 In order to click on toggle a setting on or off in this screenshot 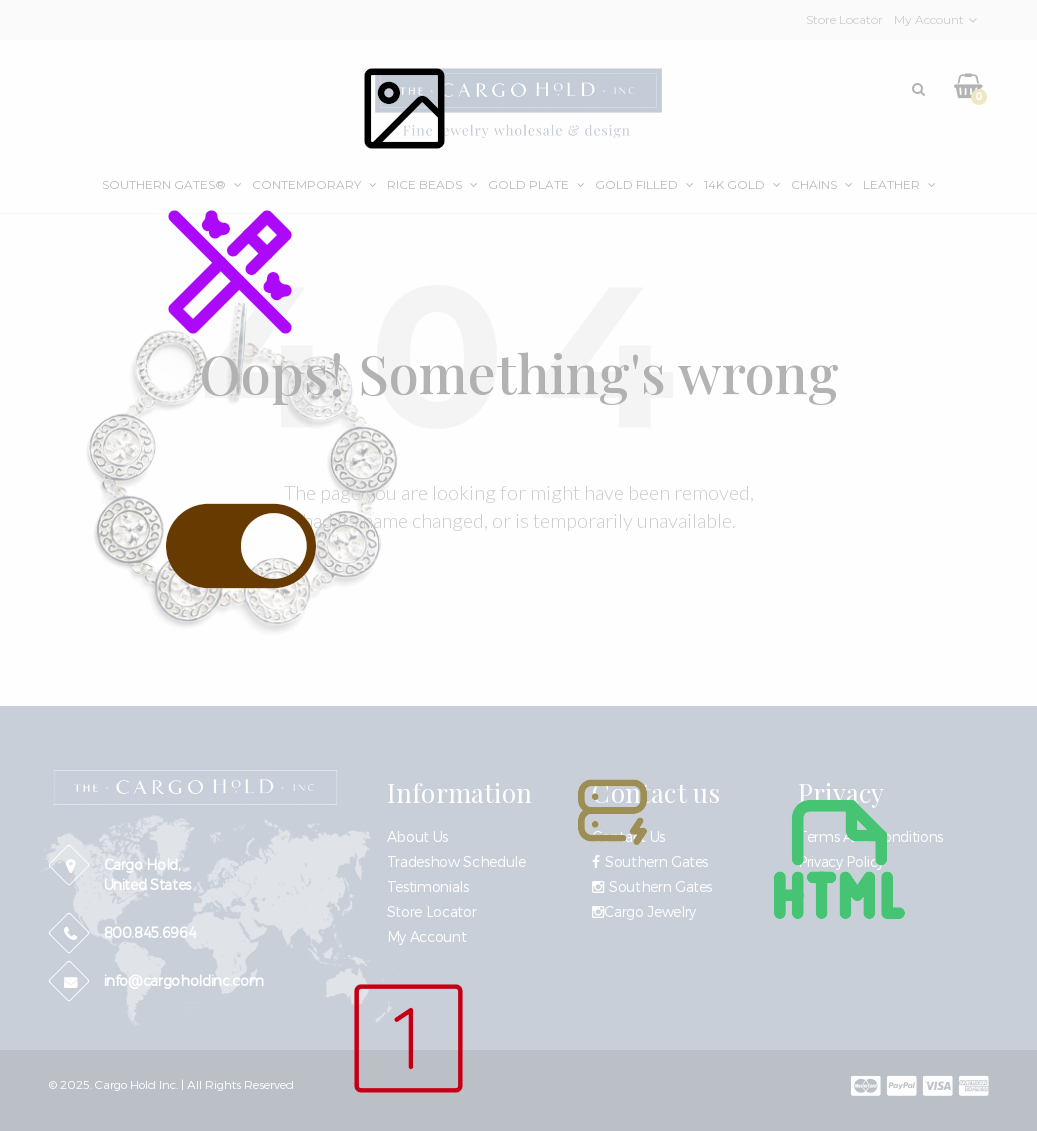, I will do `click(241, 546)`.